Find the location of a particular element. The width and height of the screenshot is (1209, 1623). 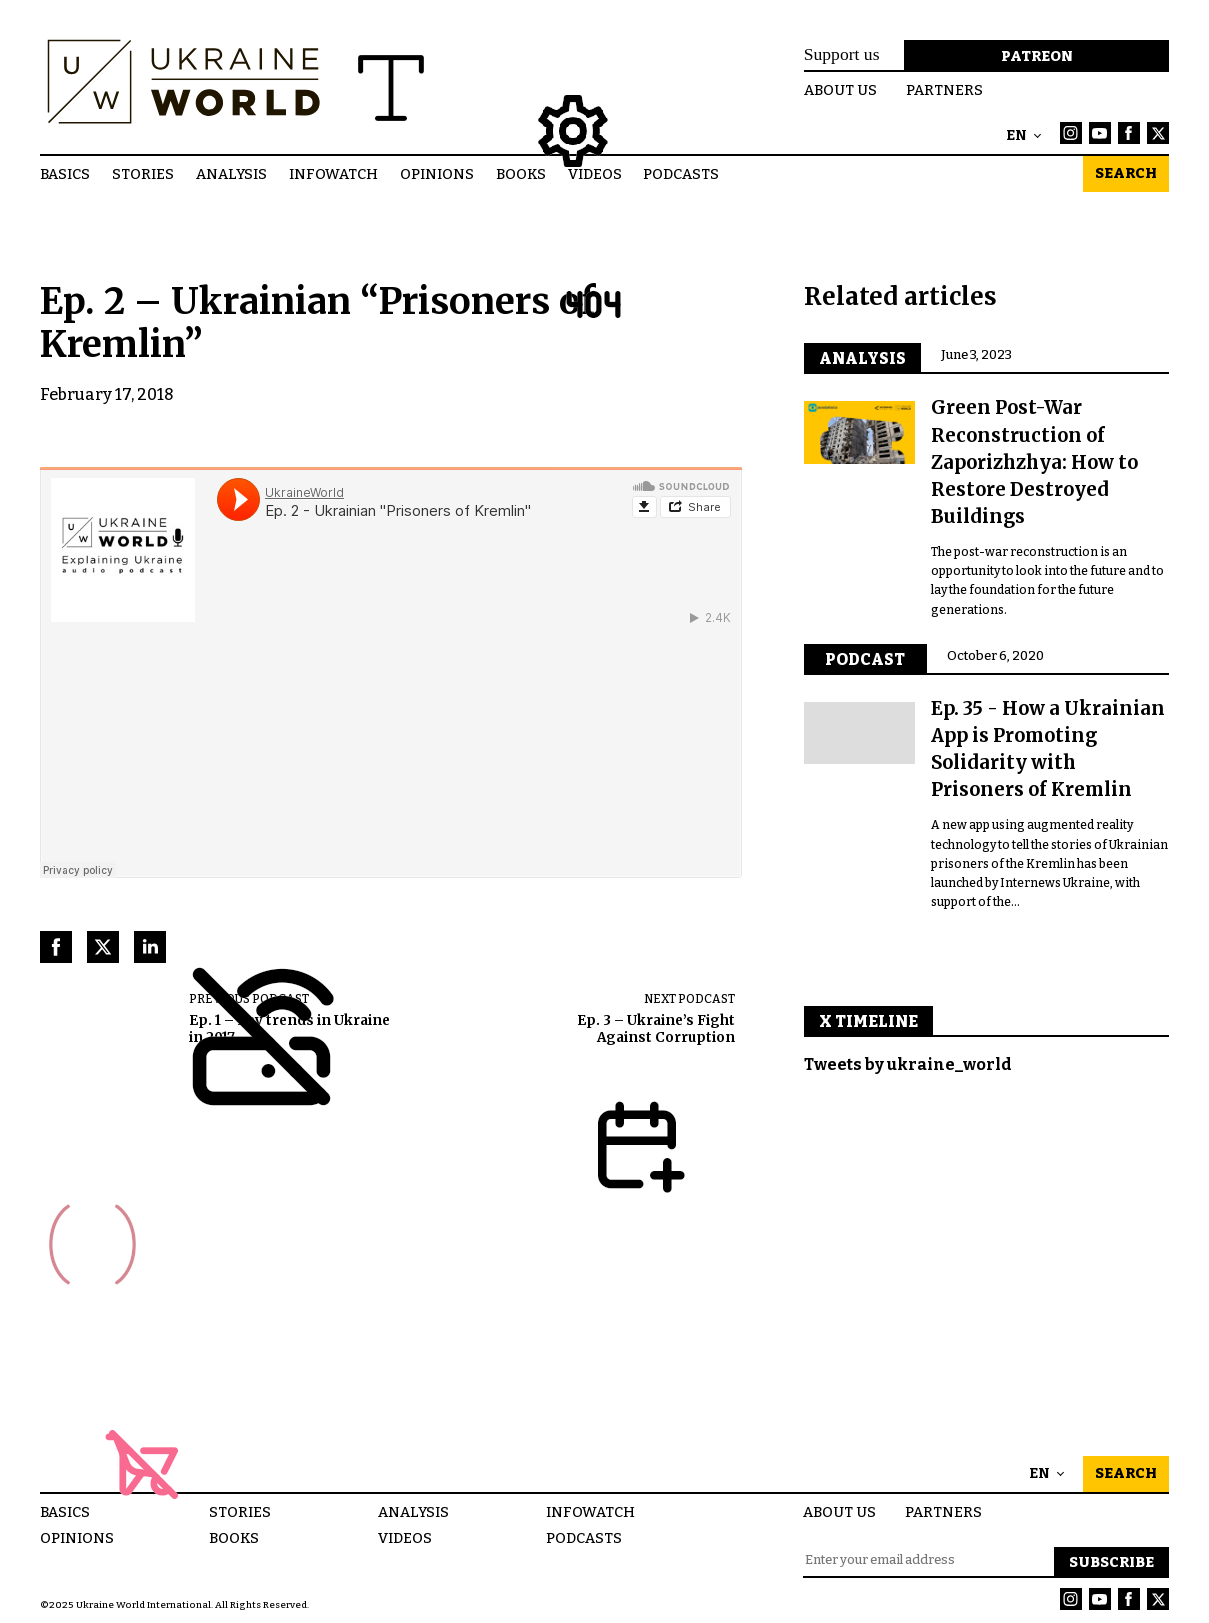

add a new event to calendar is located at coordinates (637, 1145).